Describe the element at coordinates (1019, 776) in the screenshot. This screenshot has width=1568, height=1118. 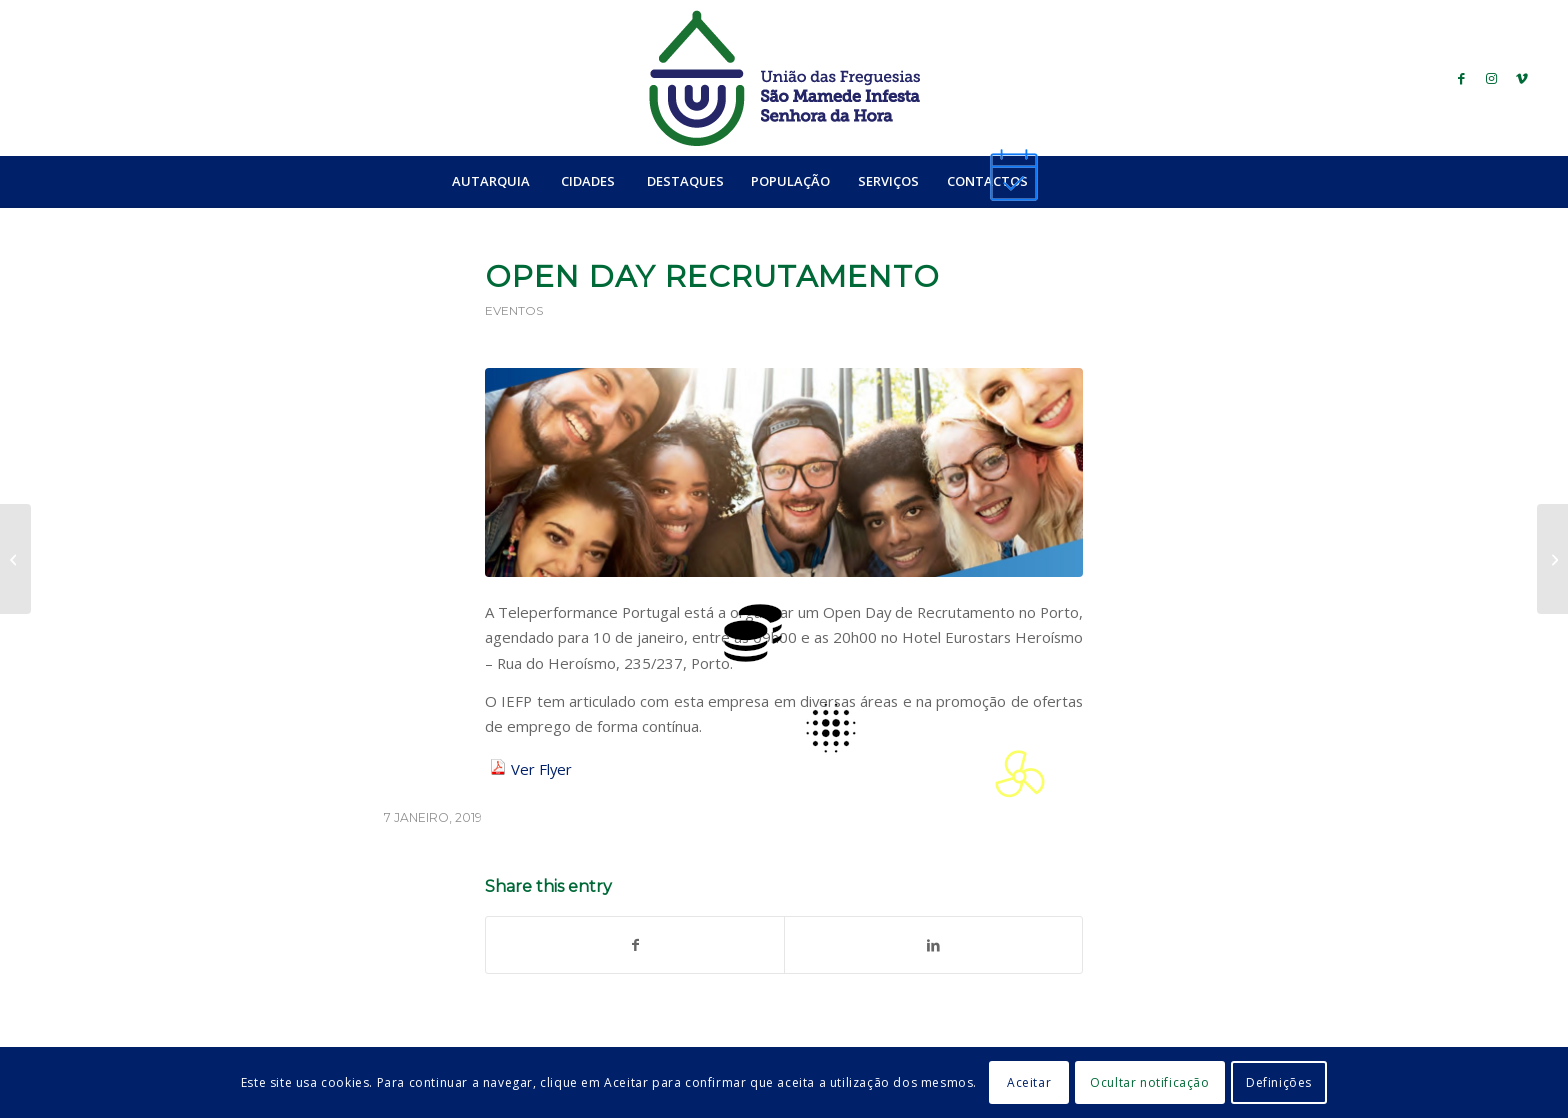
I see `adjust fan or ventilation settings` at that location.